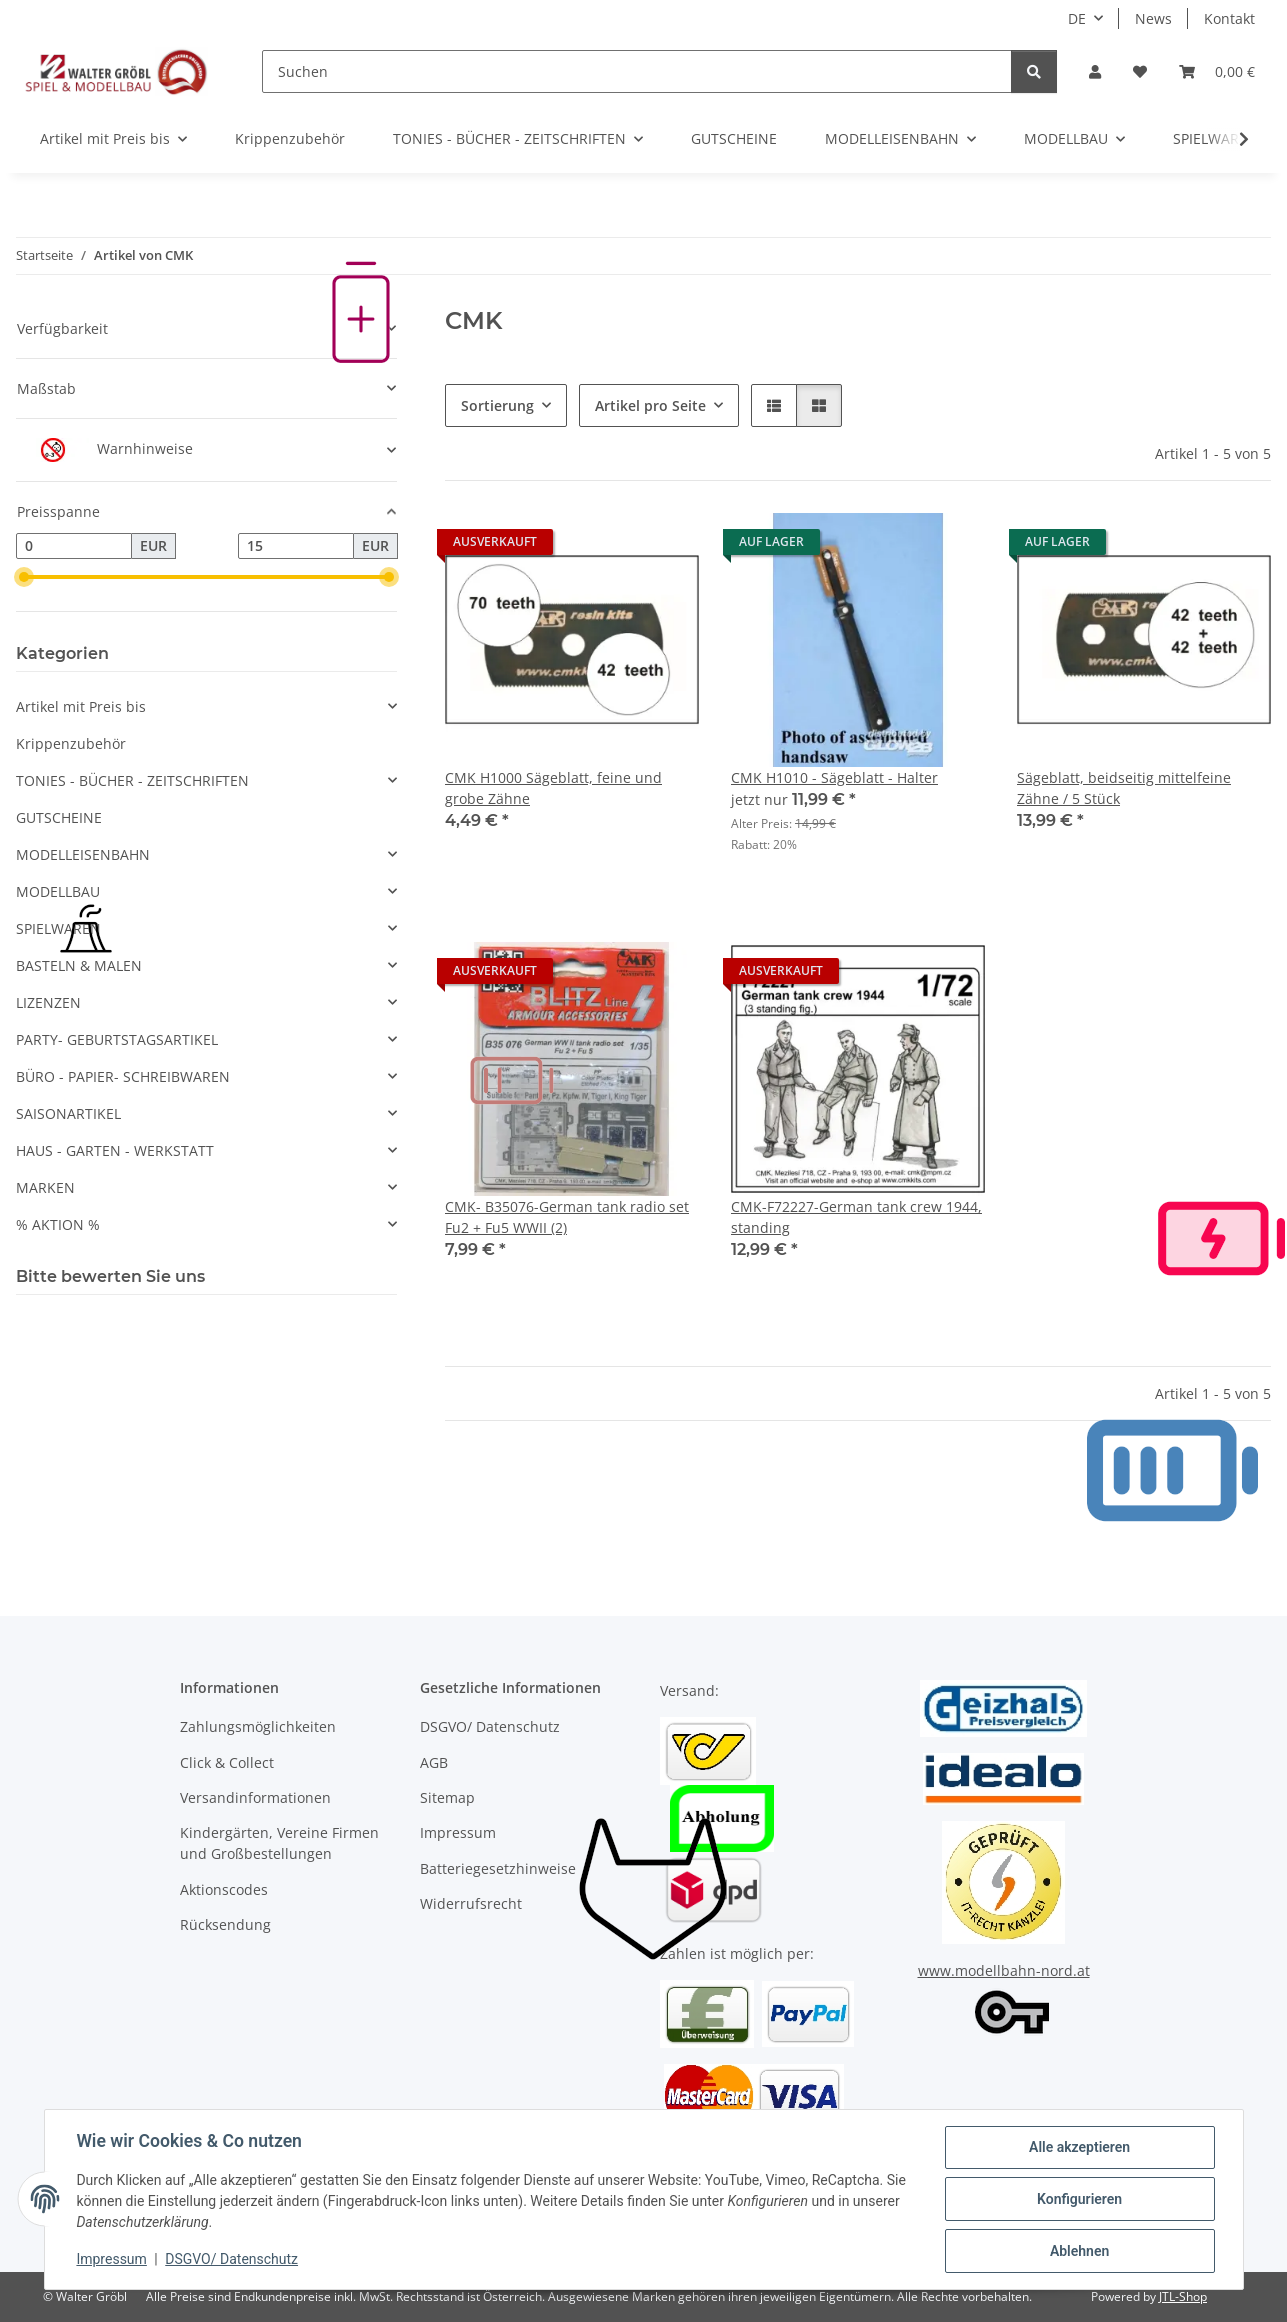 The height and width of the screenshot is (2322, 1287). Describe the element at coordinates (1012, 2012) in the screenshot. I see `access VPN or secure connection settings` at that location.